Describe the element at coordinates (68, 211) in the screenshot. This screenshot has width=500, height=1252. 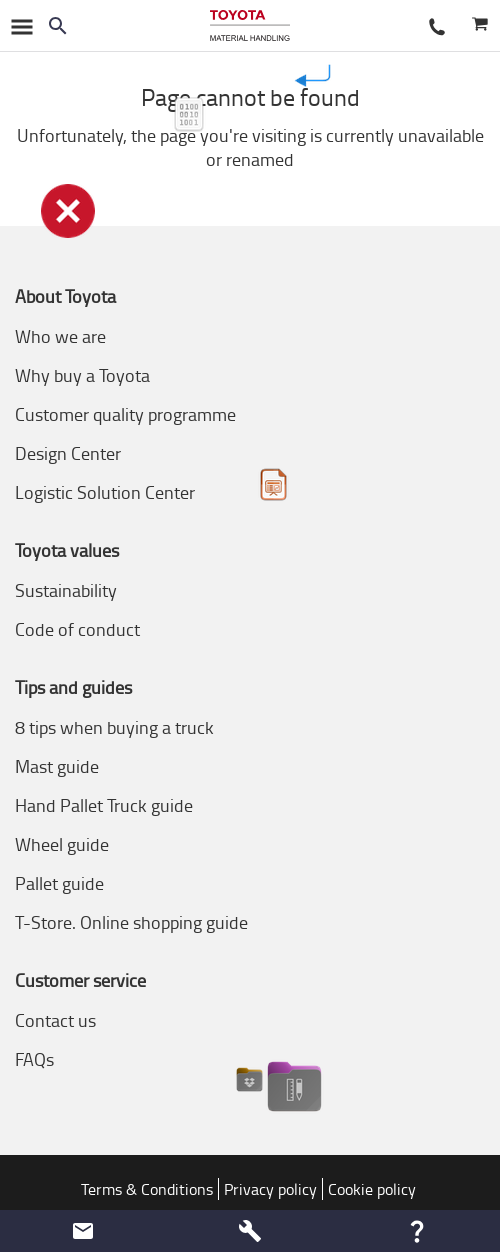
I see `stop or cancel a running process` at that location.